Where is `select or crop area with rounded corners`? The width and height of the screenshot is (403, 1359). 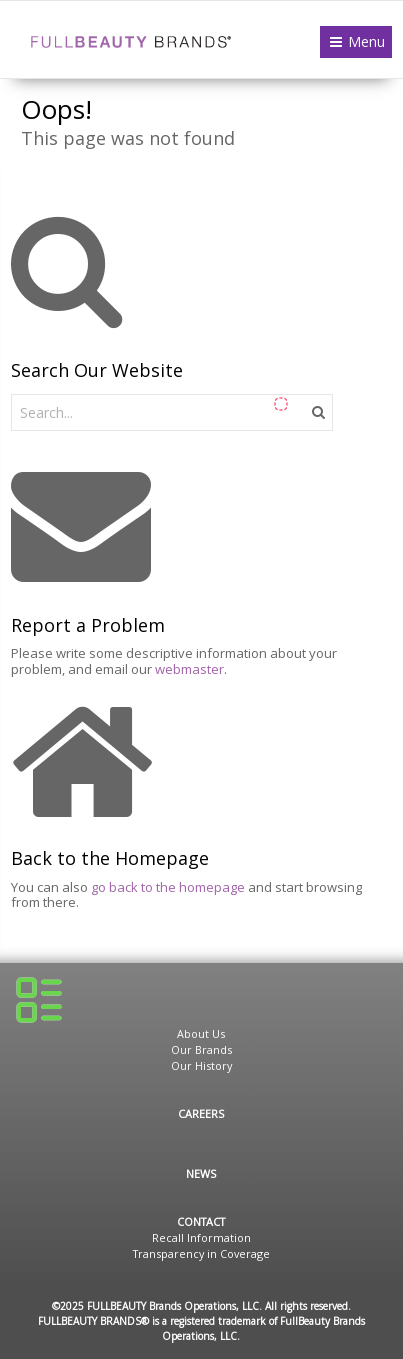 select or crop area with rounded corners is located at coordinates (281, 404).